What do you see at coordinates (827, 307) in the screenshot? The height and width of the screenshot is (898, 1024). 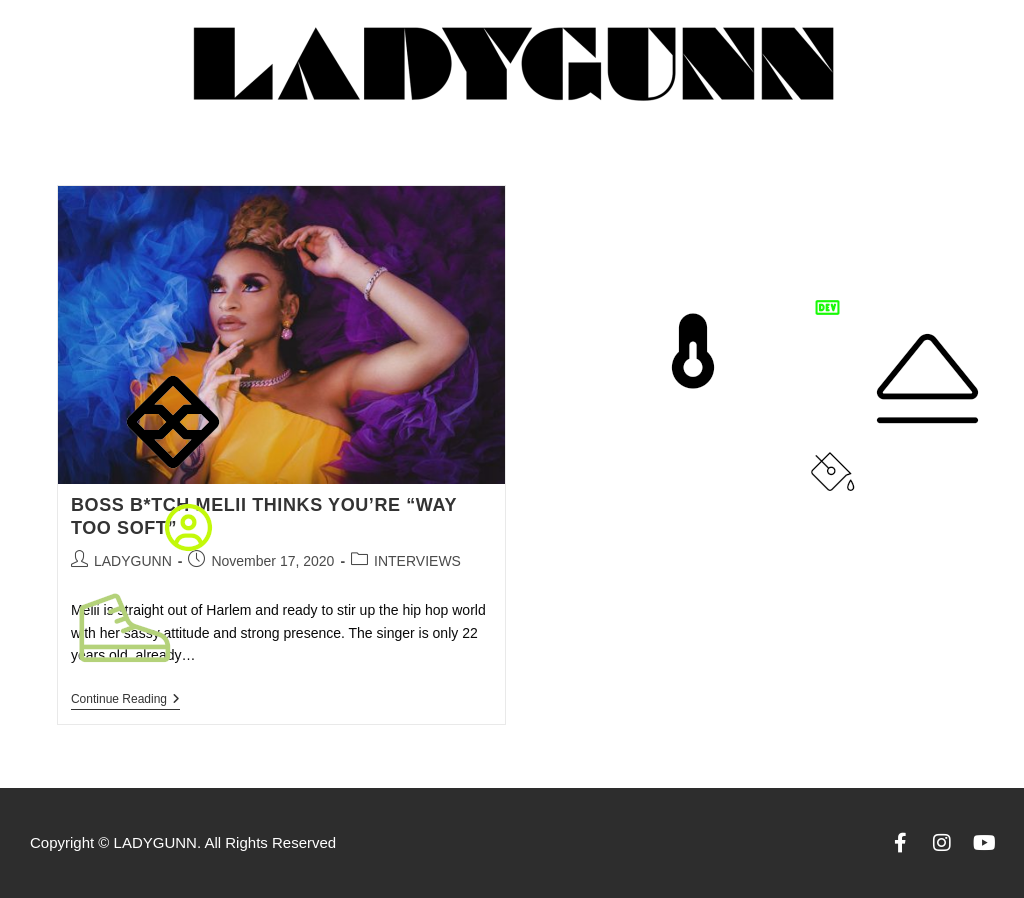 I see `link to dev.to profile or account` at bounding box center [827, 307].